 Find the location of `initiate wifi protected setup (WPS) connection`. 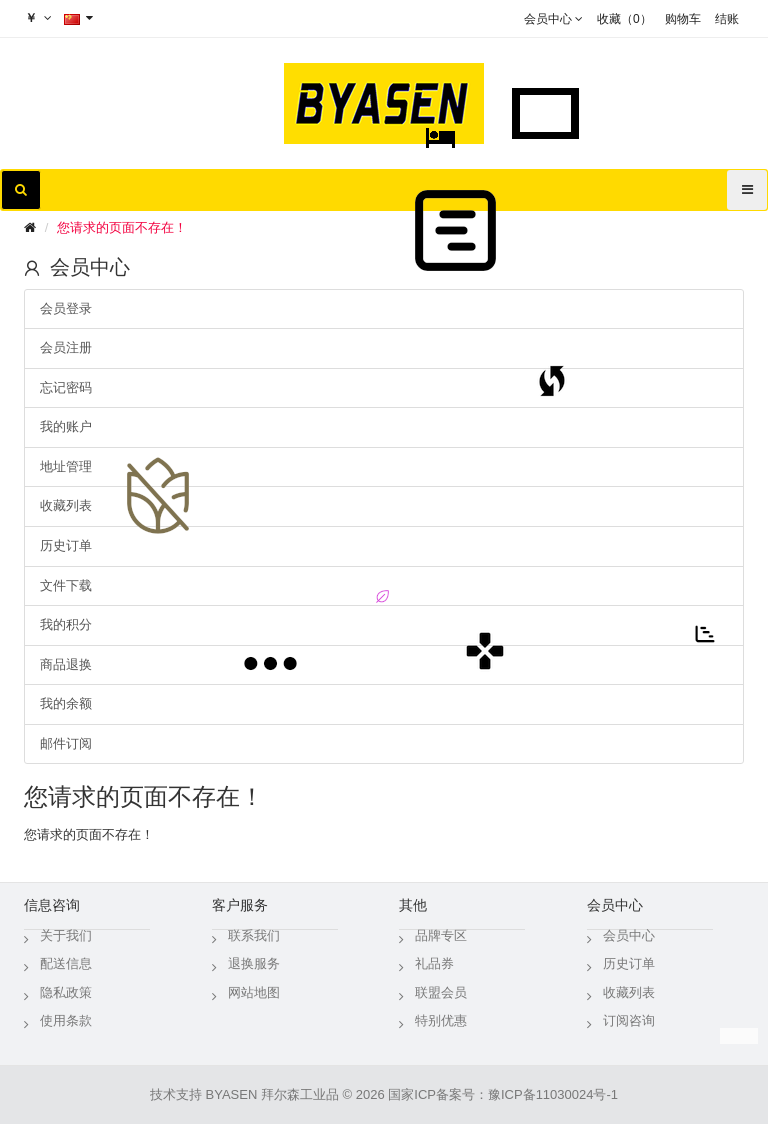

initiate wifi protected setup (WPS) connection is located at coordinates (552, 381).